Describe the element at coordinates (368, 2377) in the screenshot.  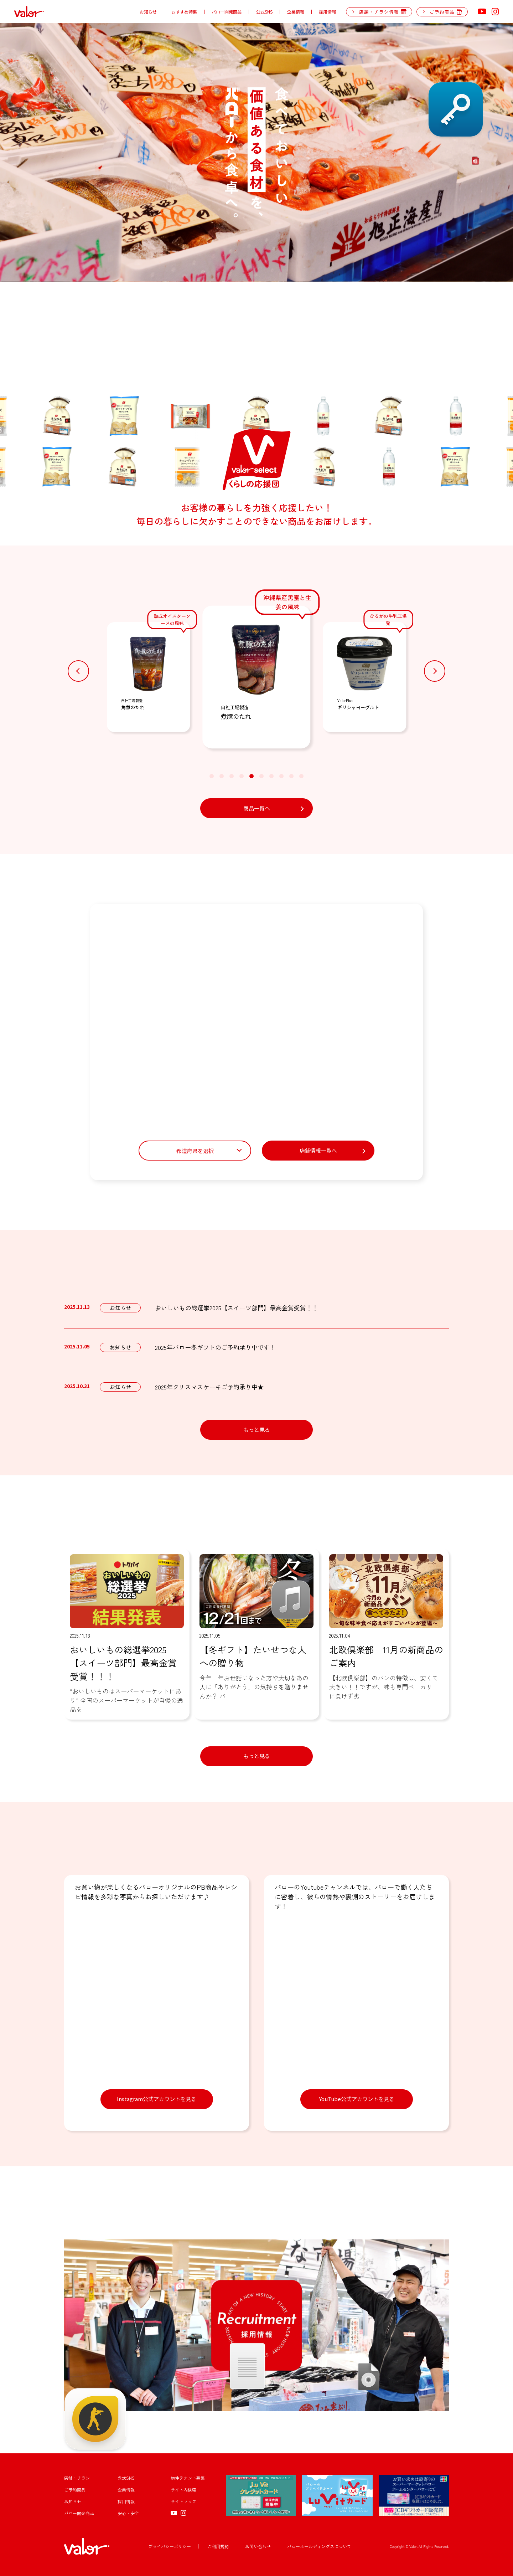
I see `a CD or disc image file` at that location.